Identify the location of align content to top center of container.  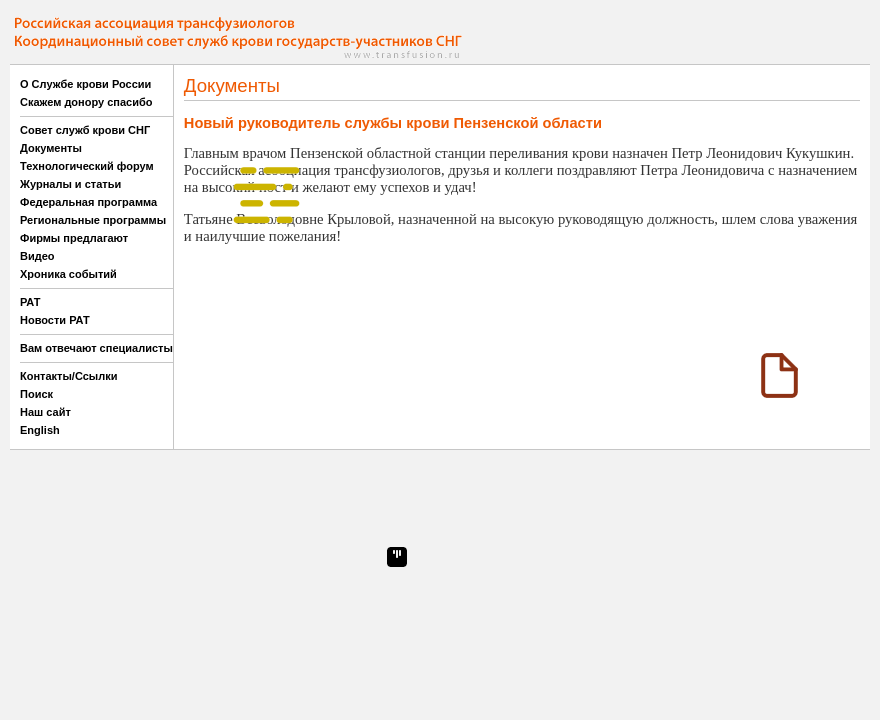
(397, 557).